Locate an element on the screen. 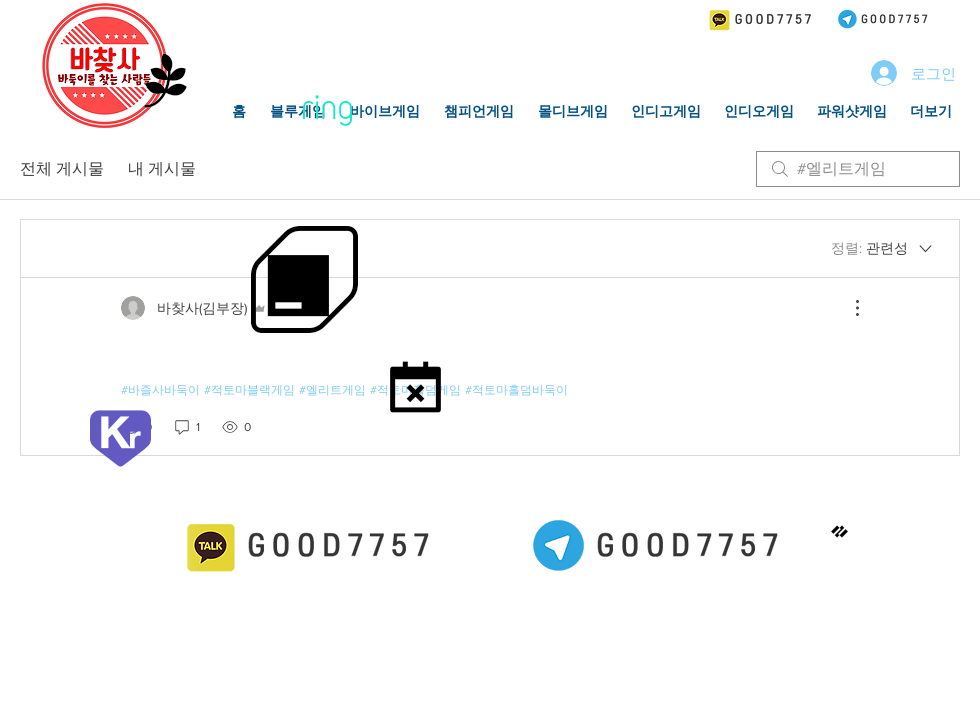 This screenshot has height=720, width=980. cancel or delete a calendar event is located at coordinates (415, 389).